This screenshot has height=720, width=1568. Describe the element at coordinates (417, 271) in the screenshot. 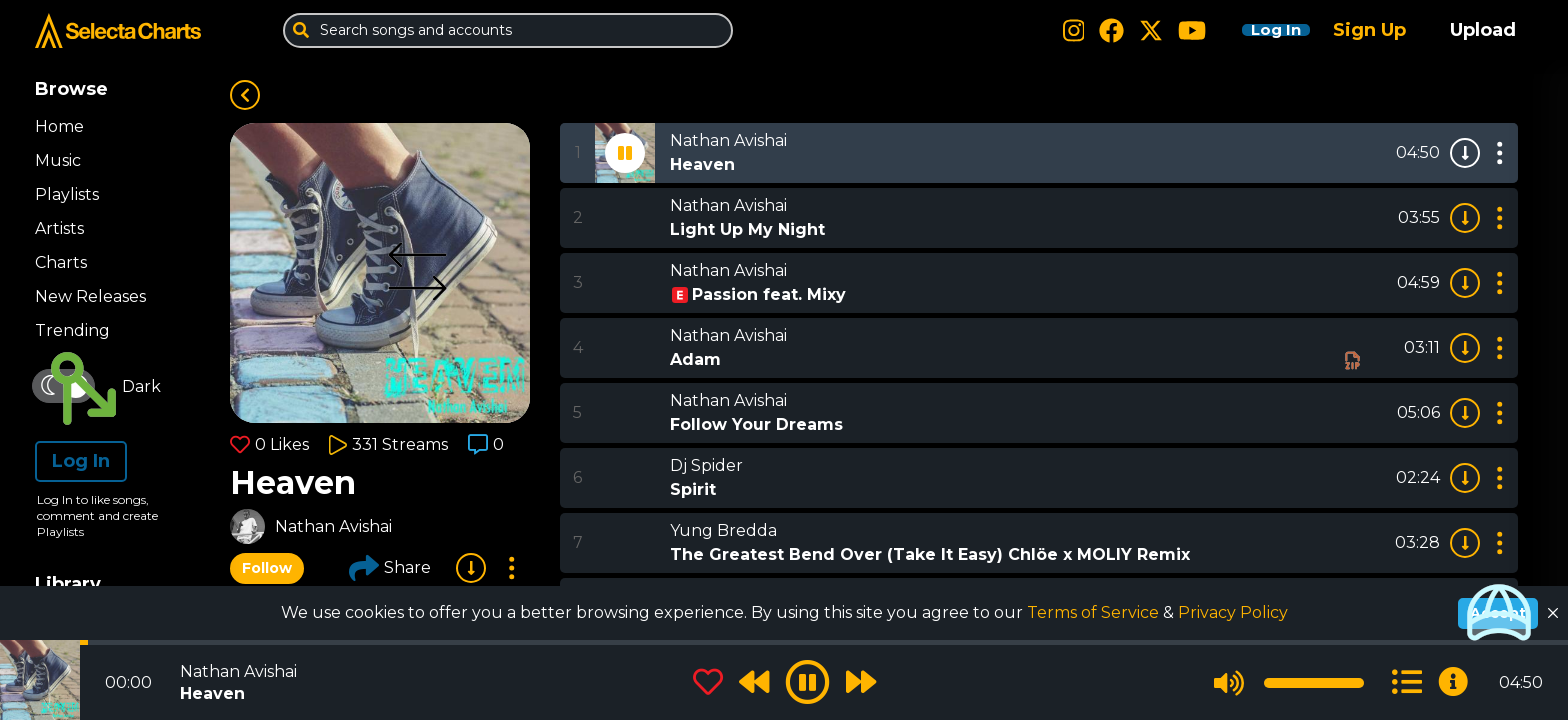

I see `swap or exchange items` at that location.